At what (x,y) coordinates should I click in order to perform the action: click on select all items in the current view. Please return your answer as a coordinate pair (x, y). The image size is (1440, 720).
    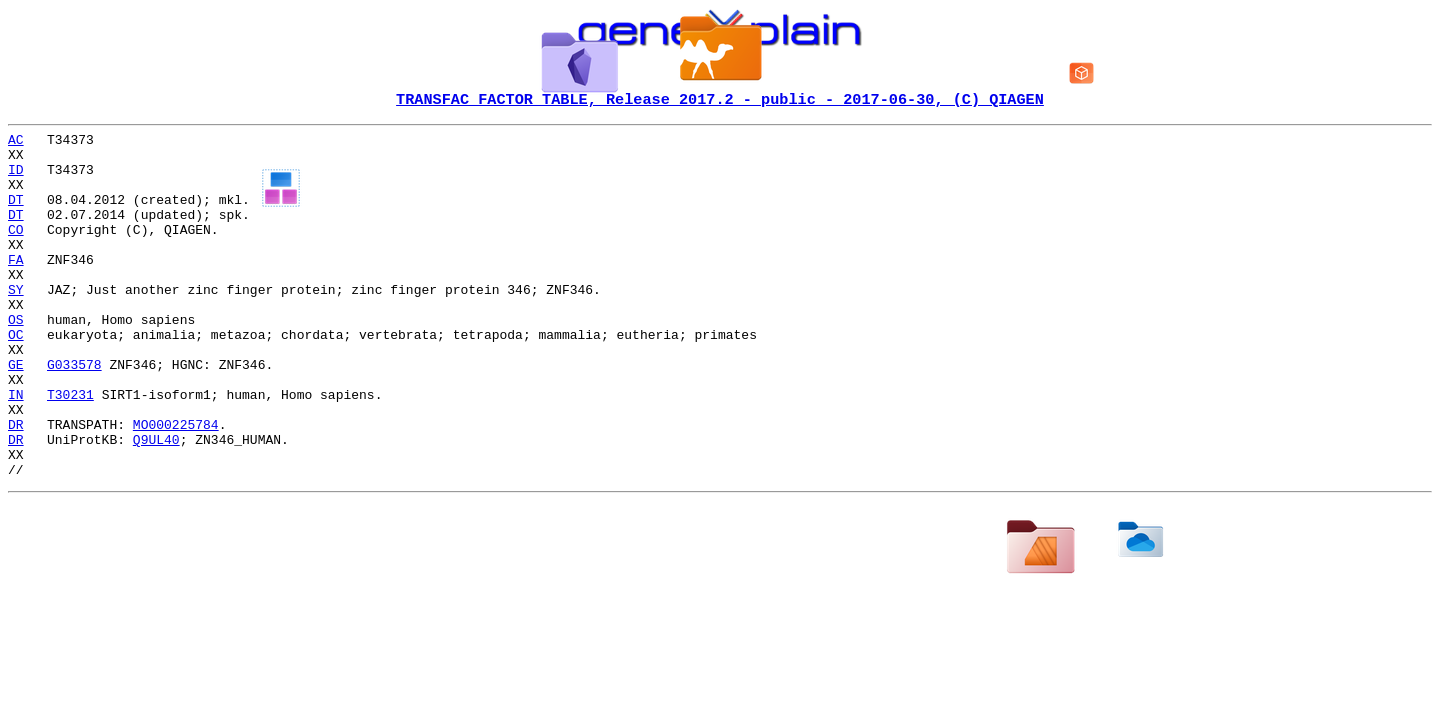
    Looking at the image, I should click on (281, 188).